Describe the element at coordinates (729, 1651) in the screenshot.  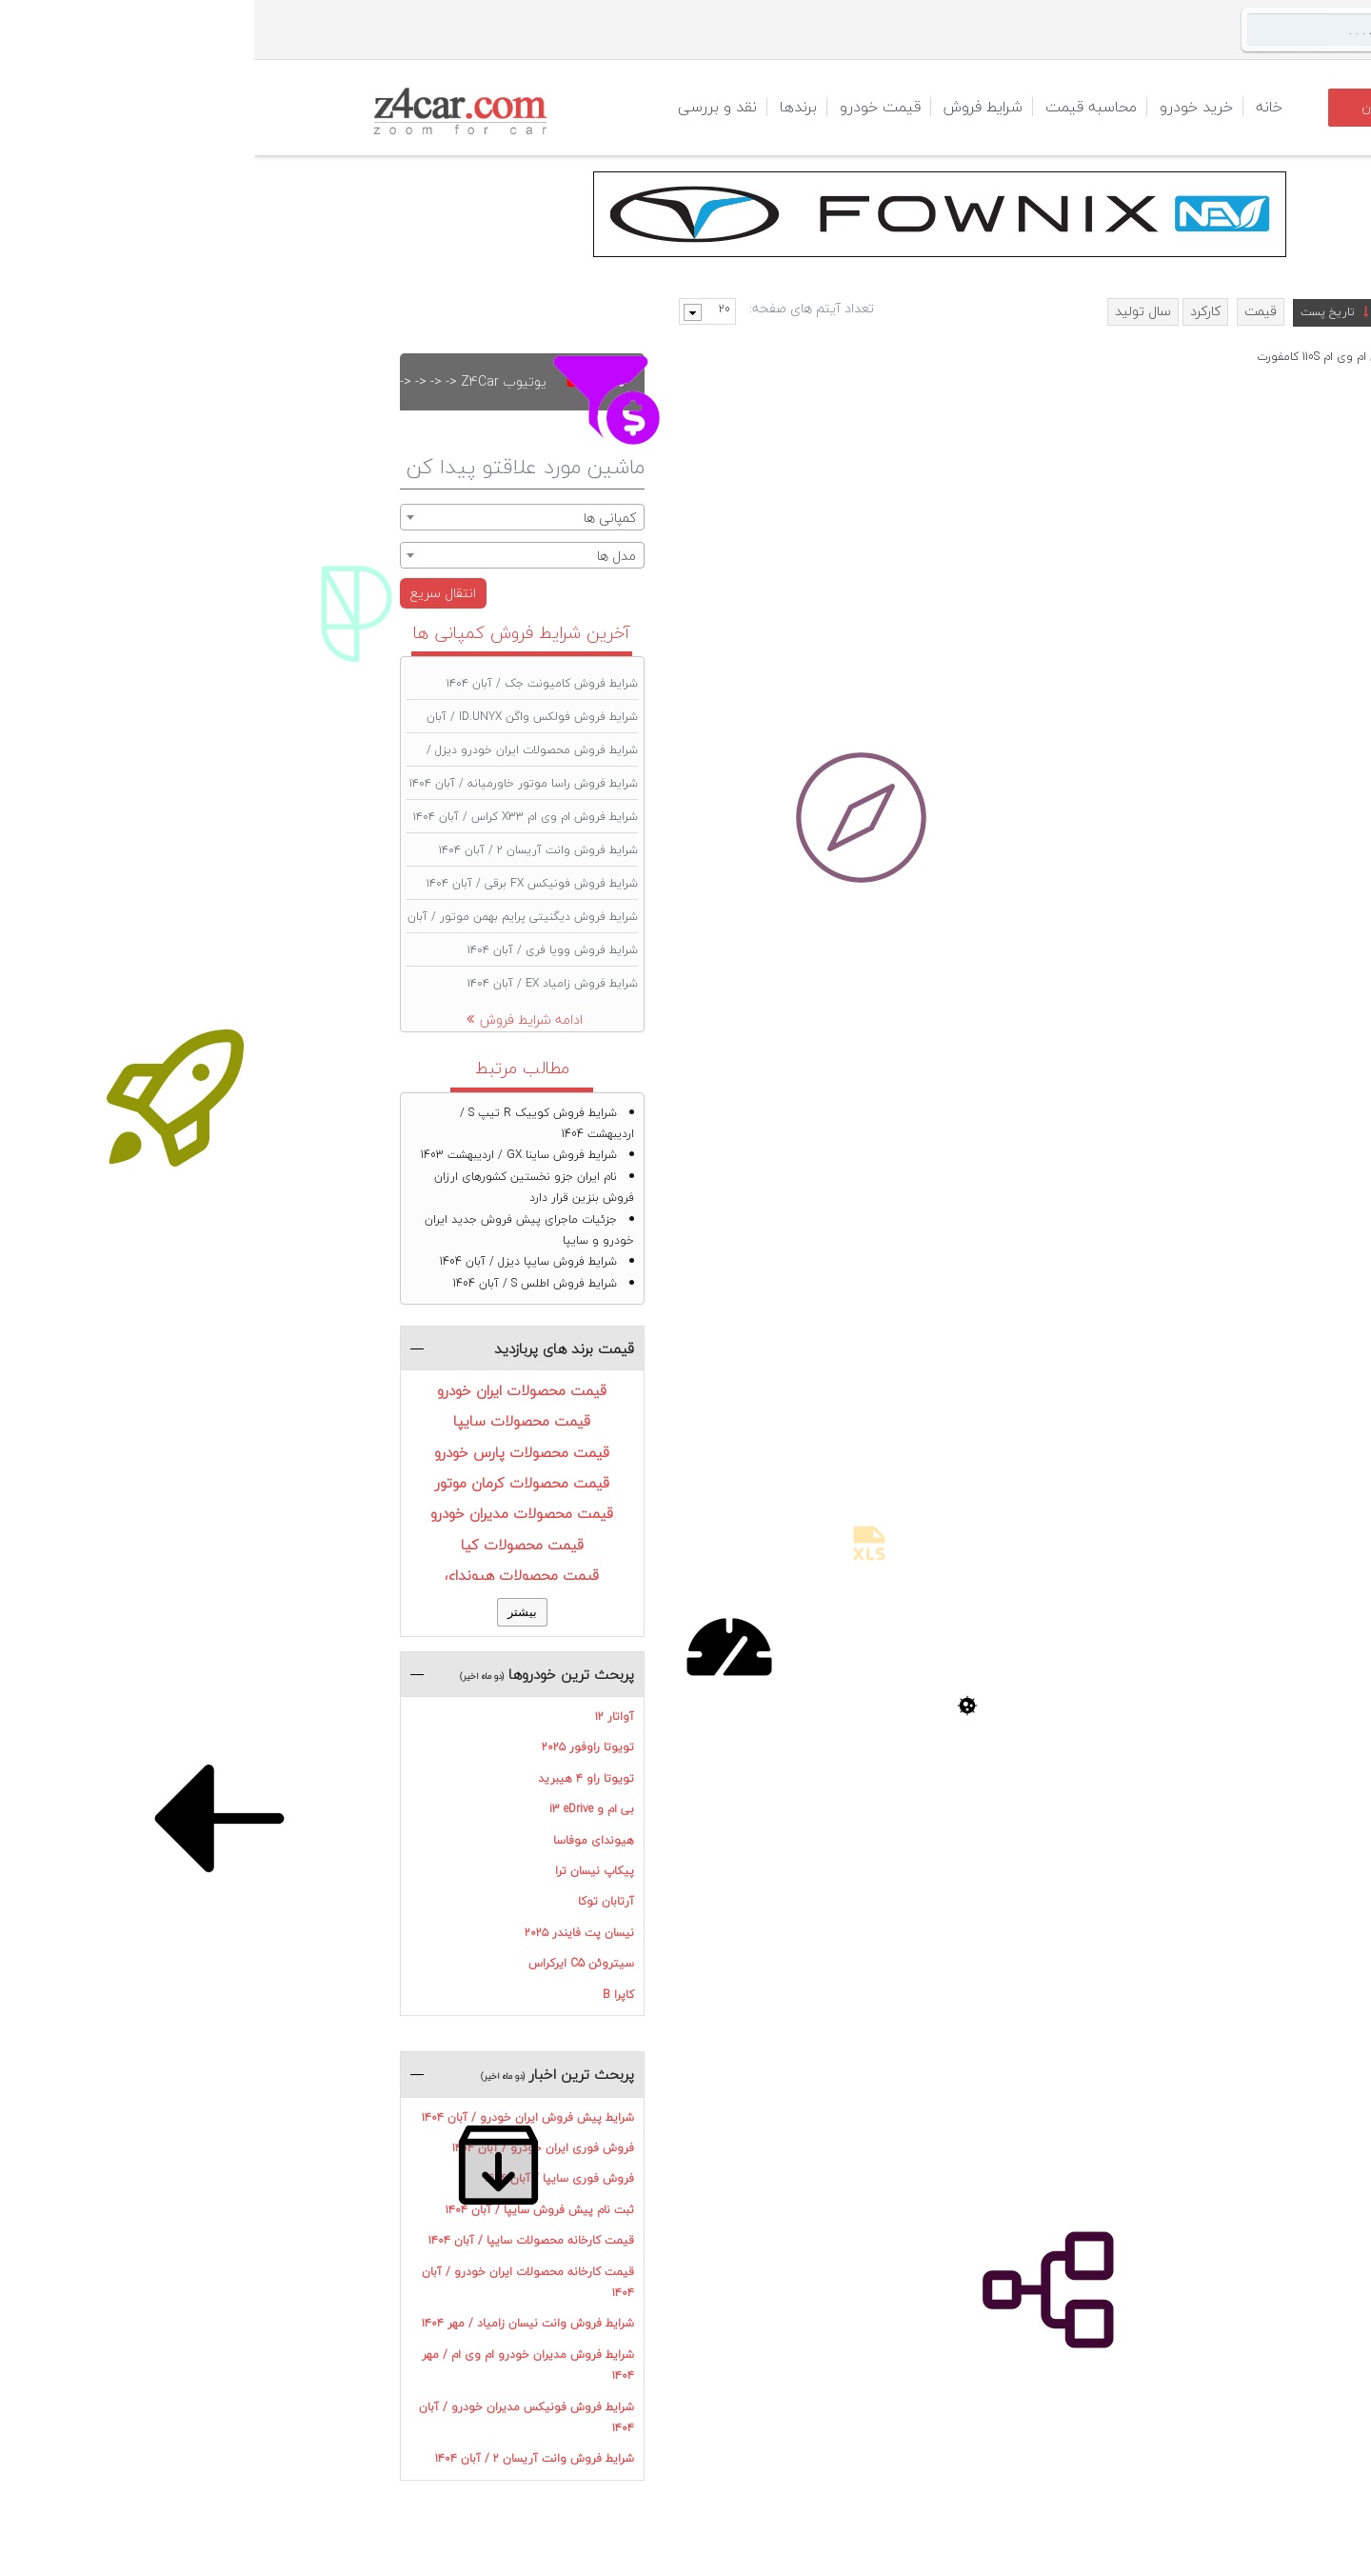
I see `view performance metrics or speed` at that location.